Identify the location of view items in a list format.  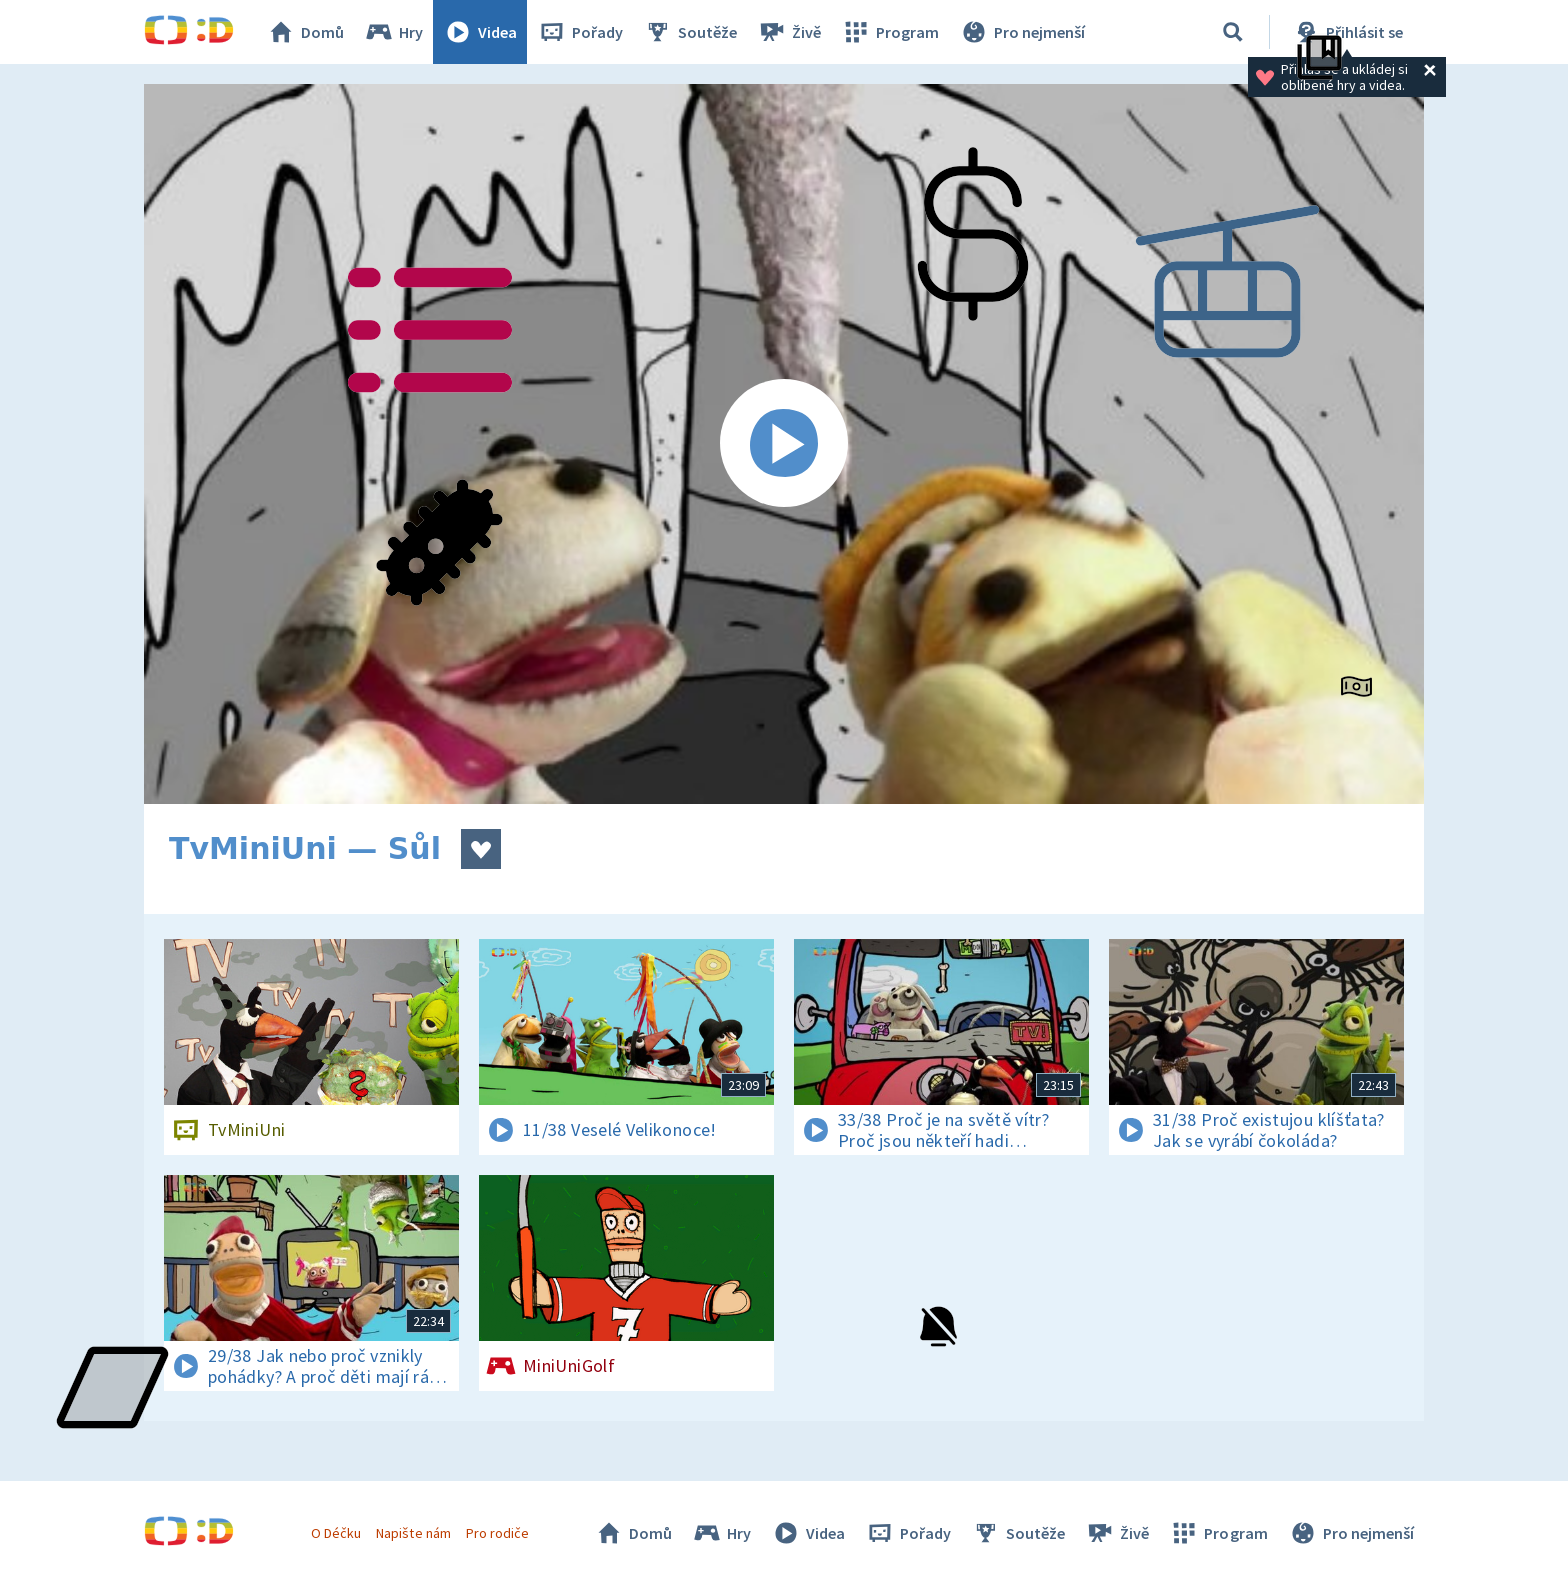
(430, 330).